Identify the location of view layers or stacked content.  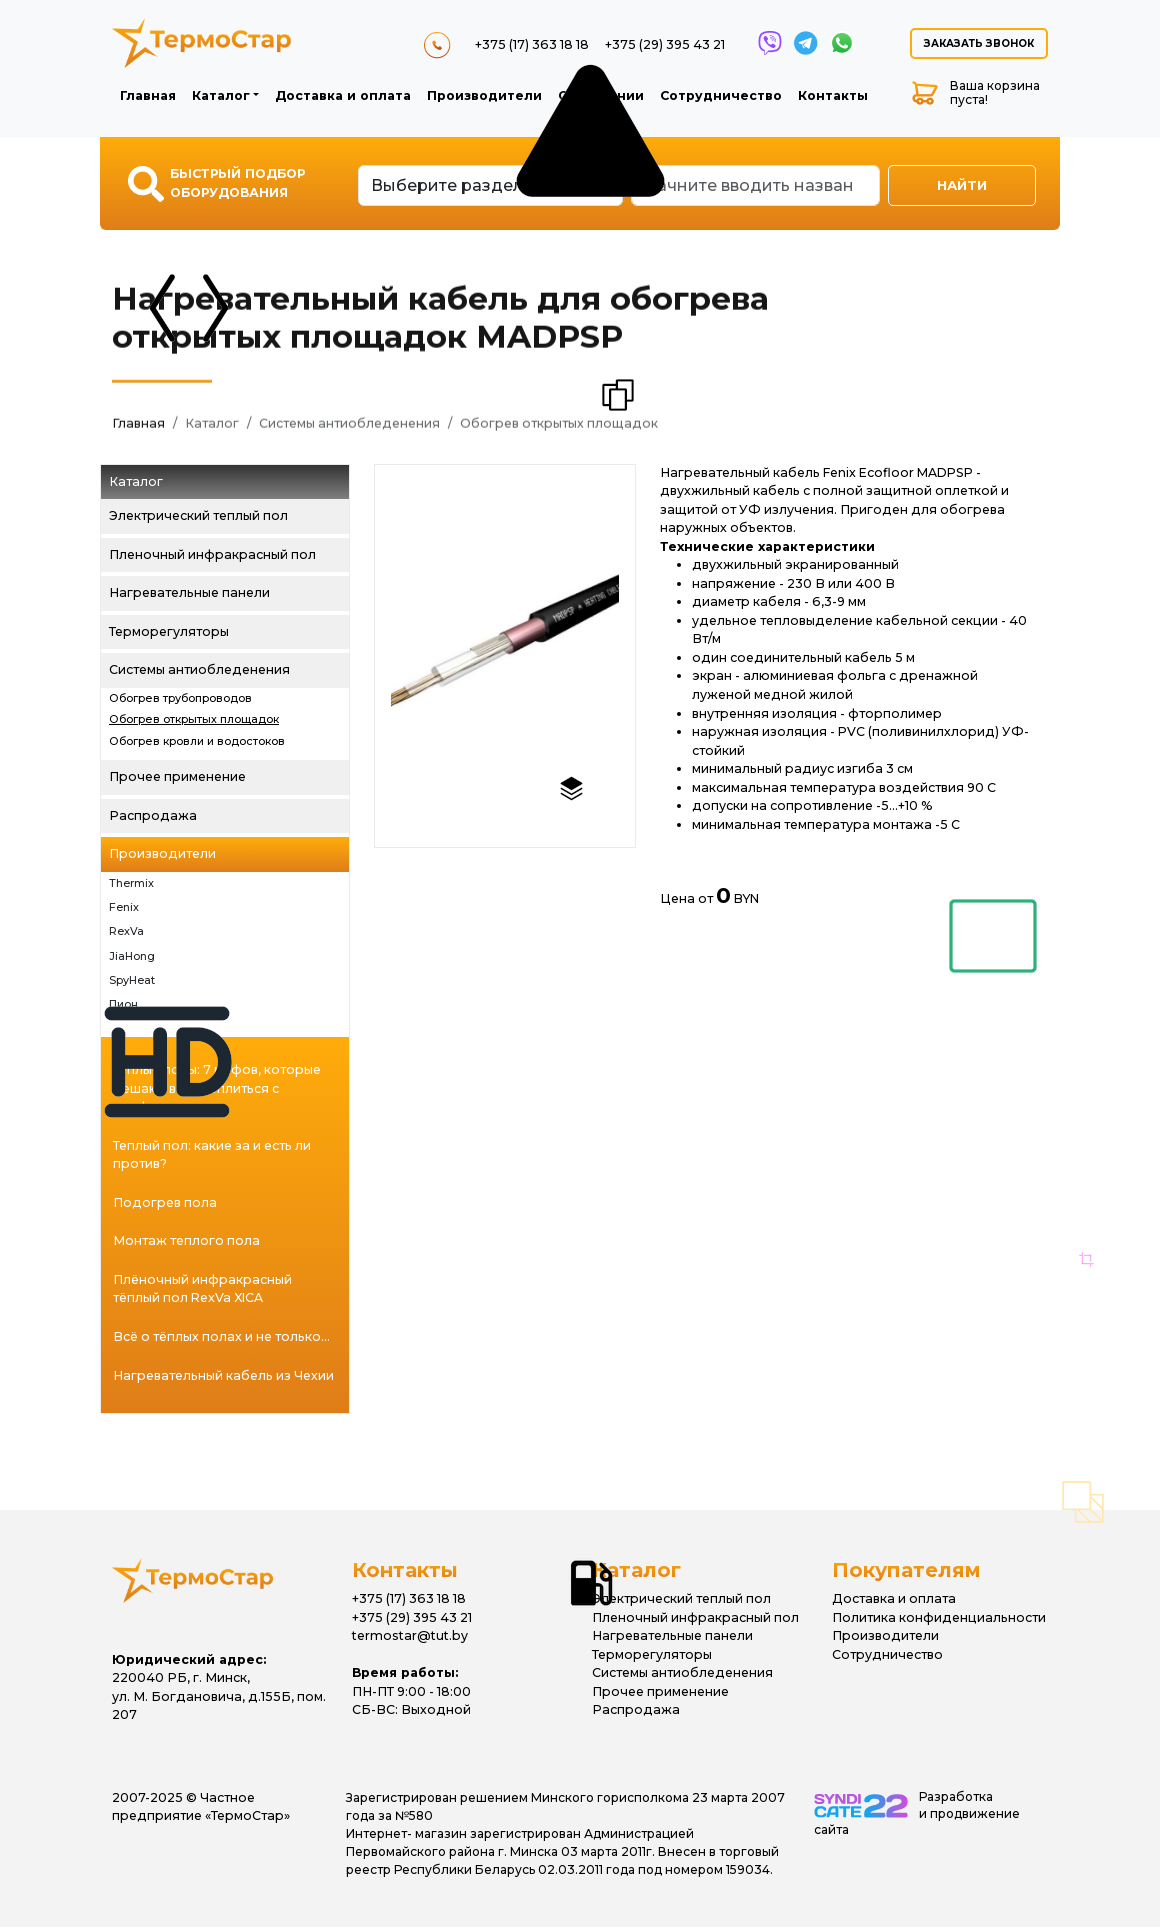
(571, 788).